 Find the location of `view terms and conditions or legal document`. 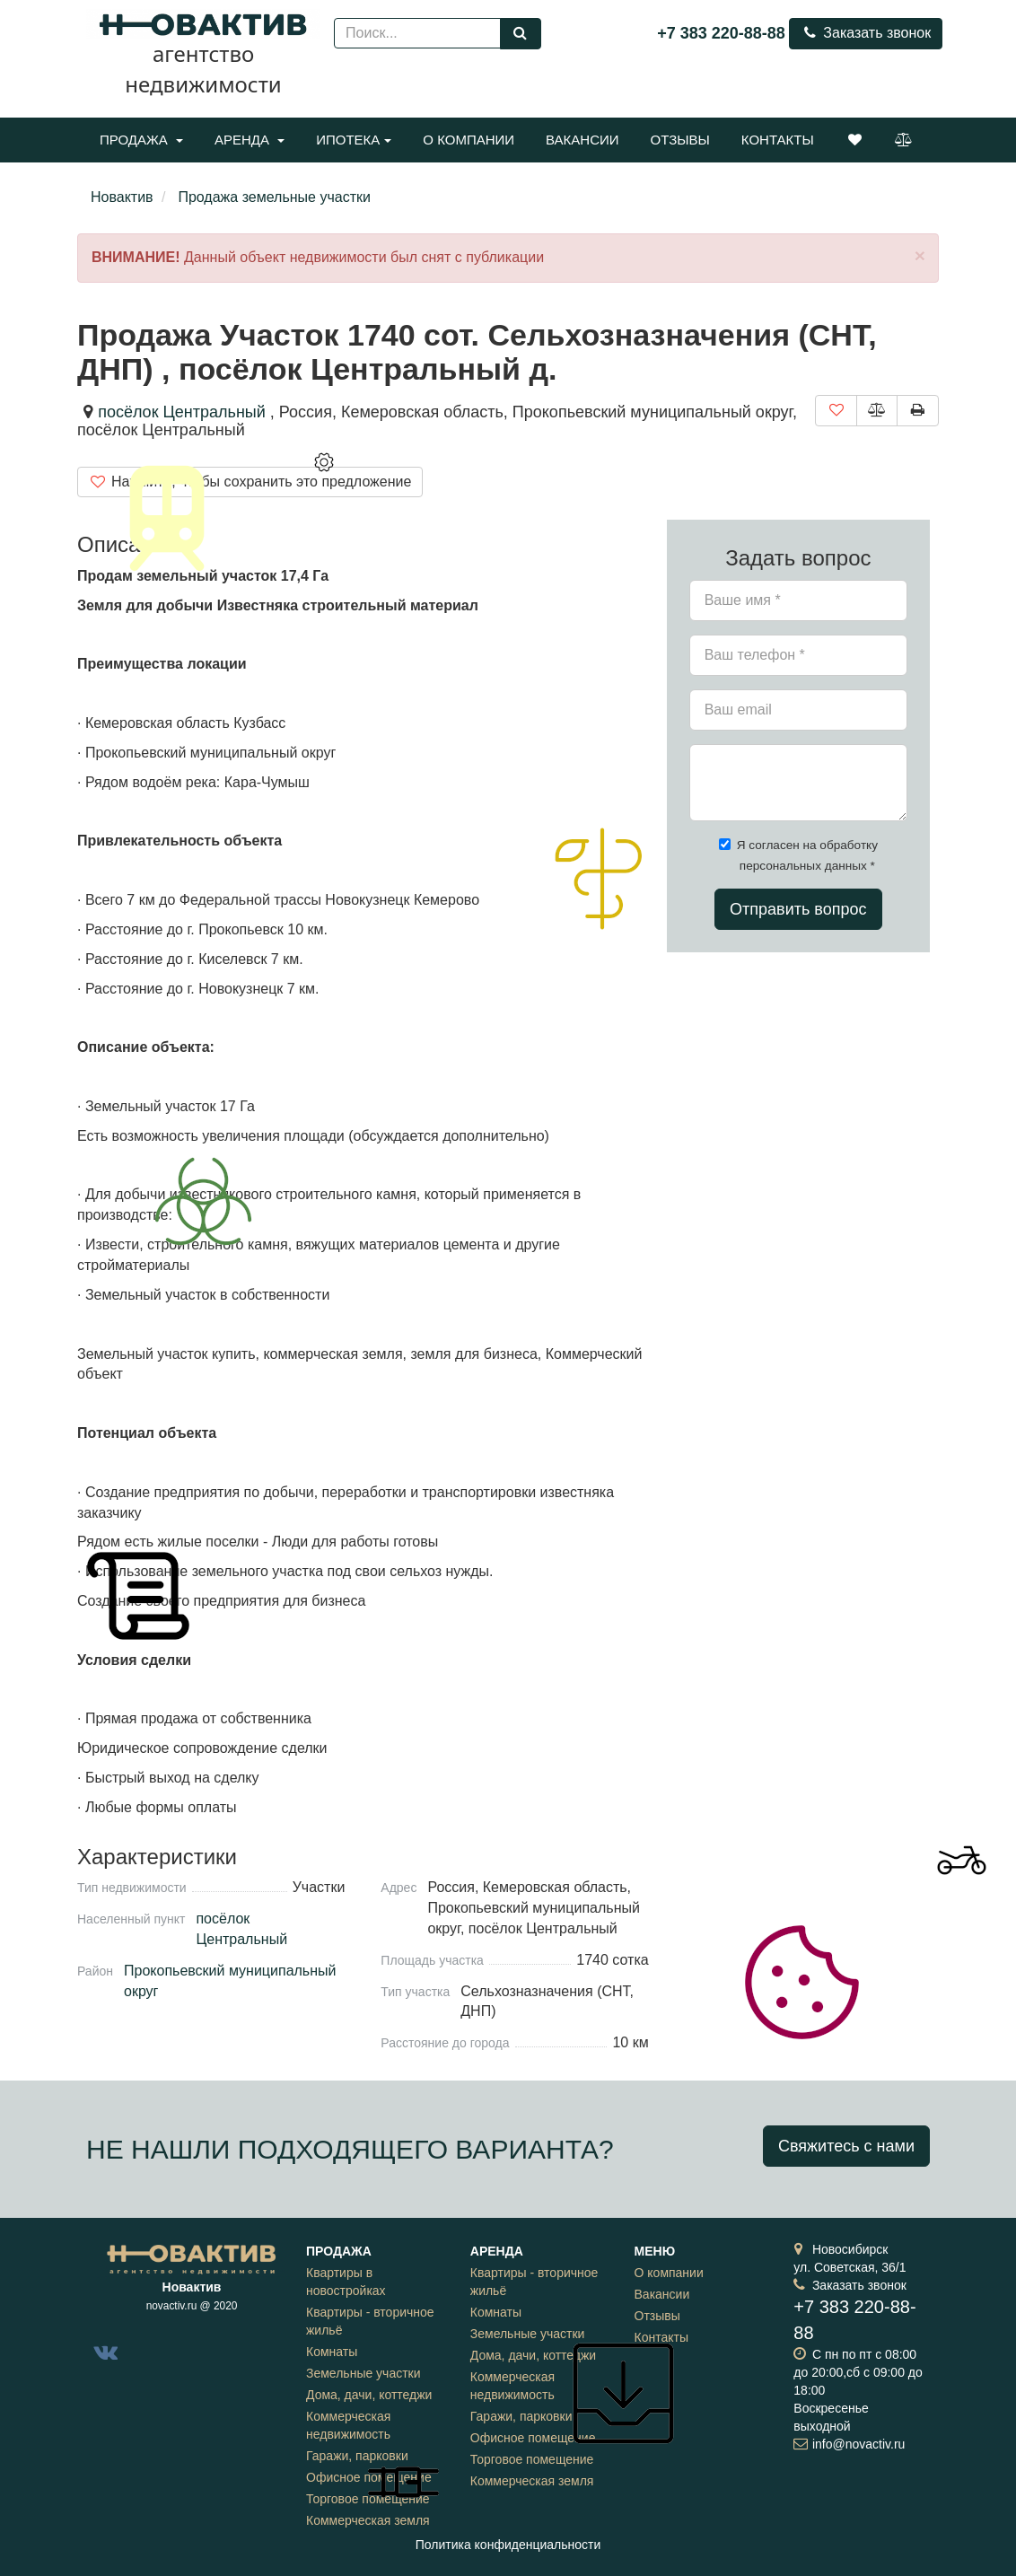

view terms and conditions or legal document is located at coordinates (142, 1596).